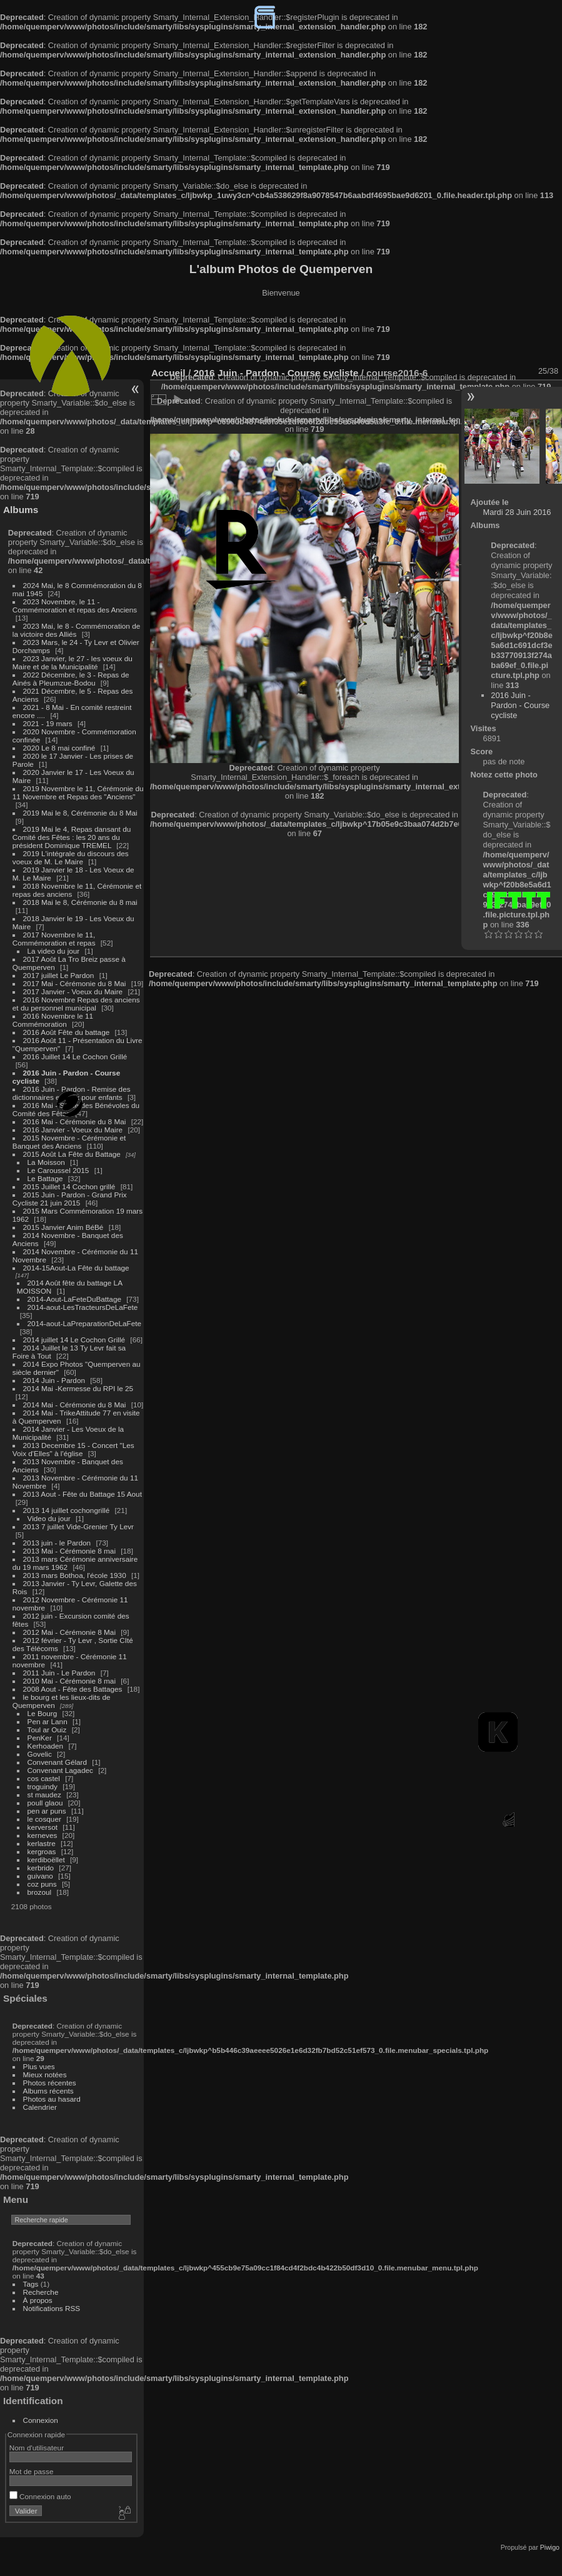  Describe the element at coordinates (508, 1819) in the screenshot. I see `opennebula cloud management platform logo` at that location.